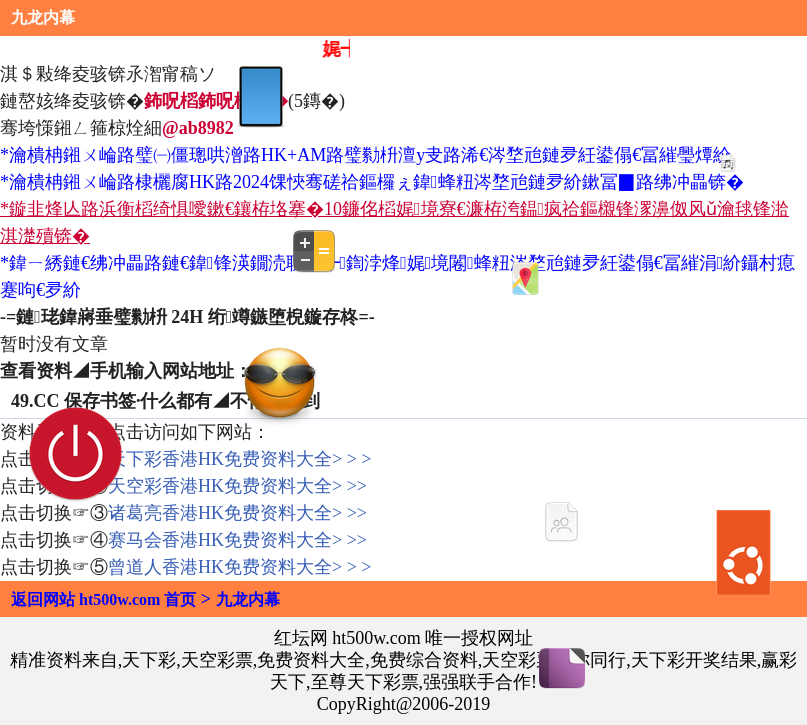  I want to click on open the calculator app, so click(314, 251).